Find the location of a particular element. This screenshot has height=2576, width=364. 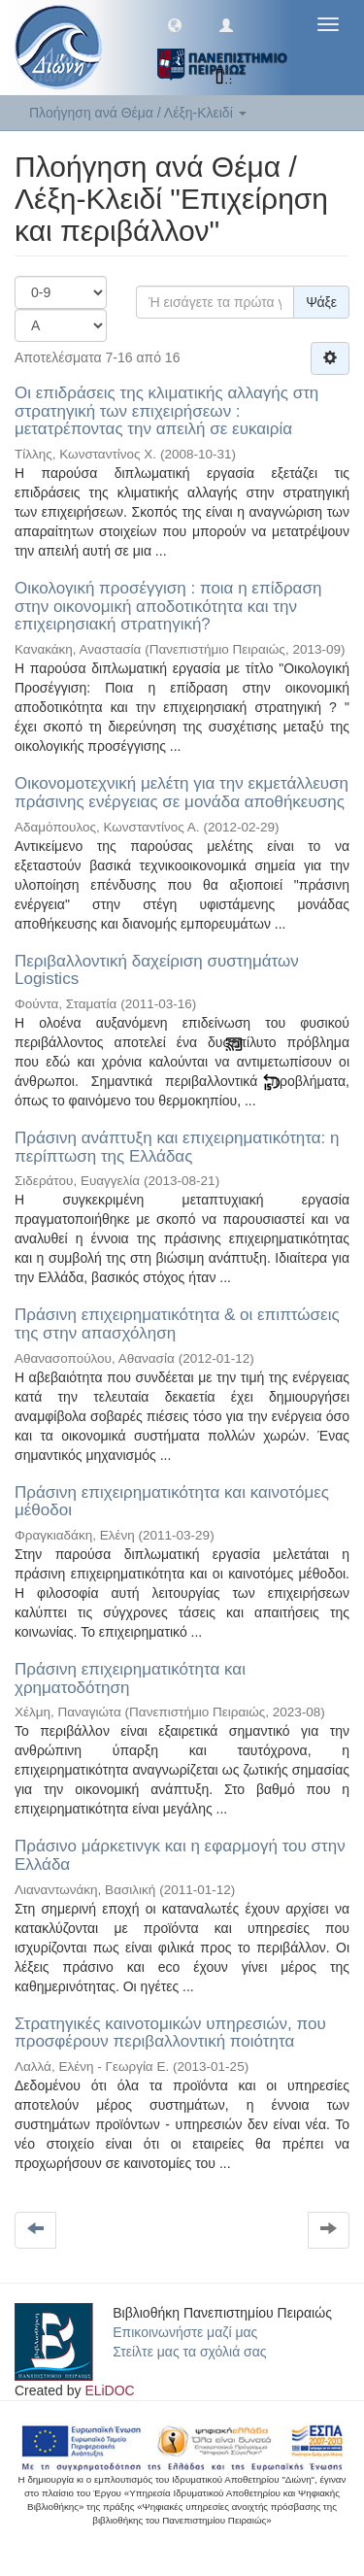

skip back 15 seconds in media playback is located at coordinates (271, 1082).